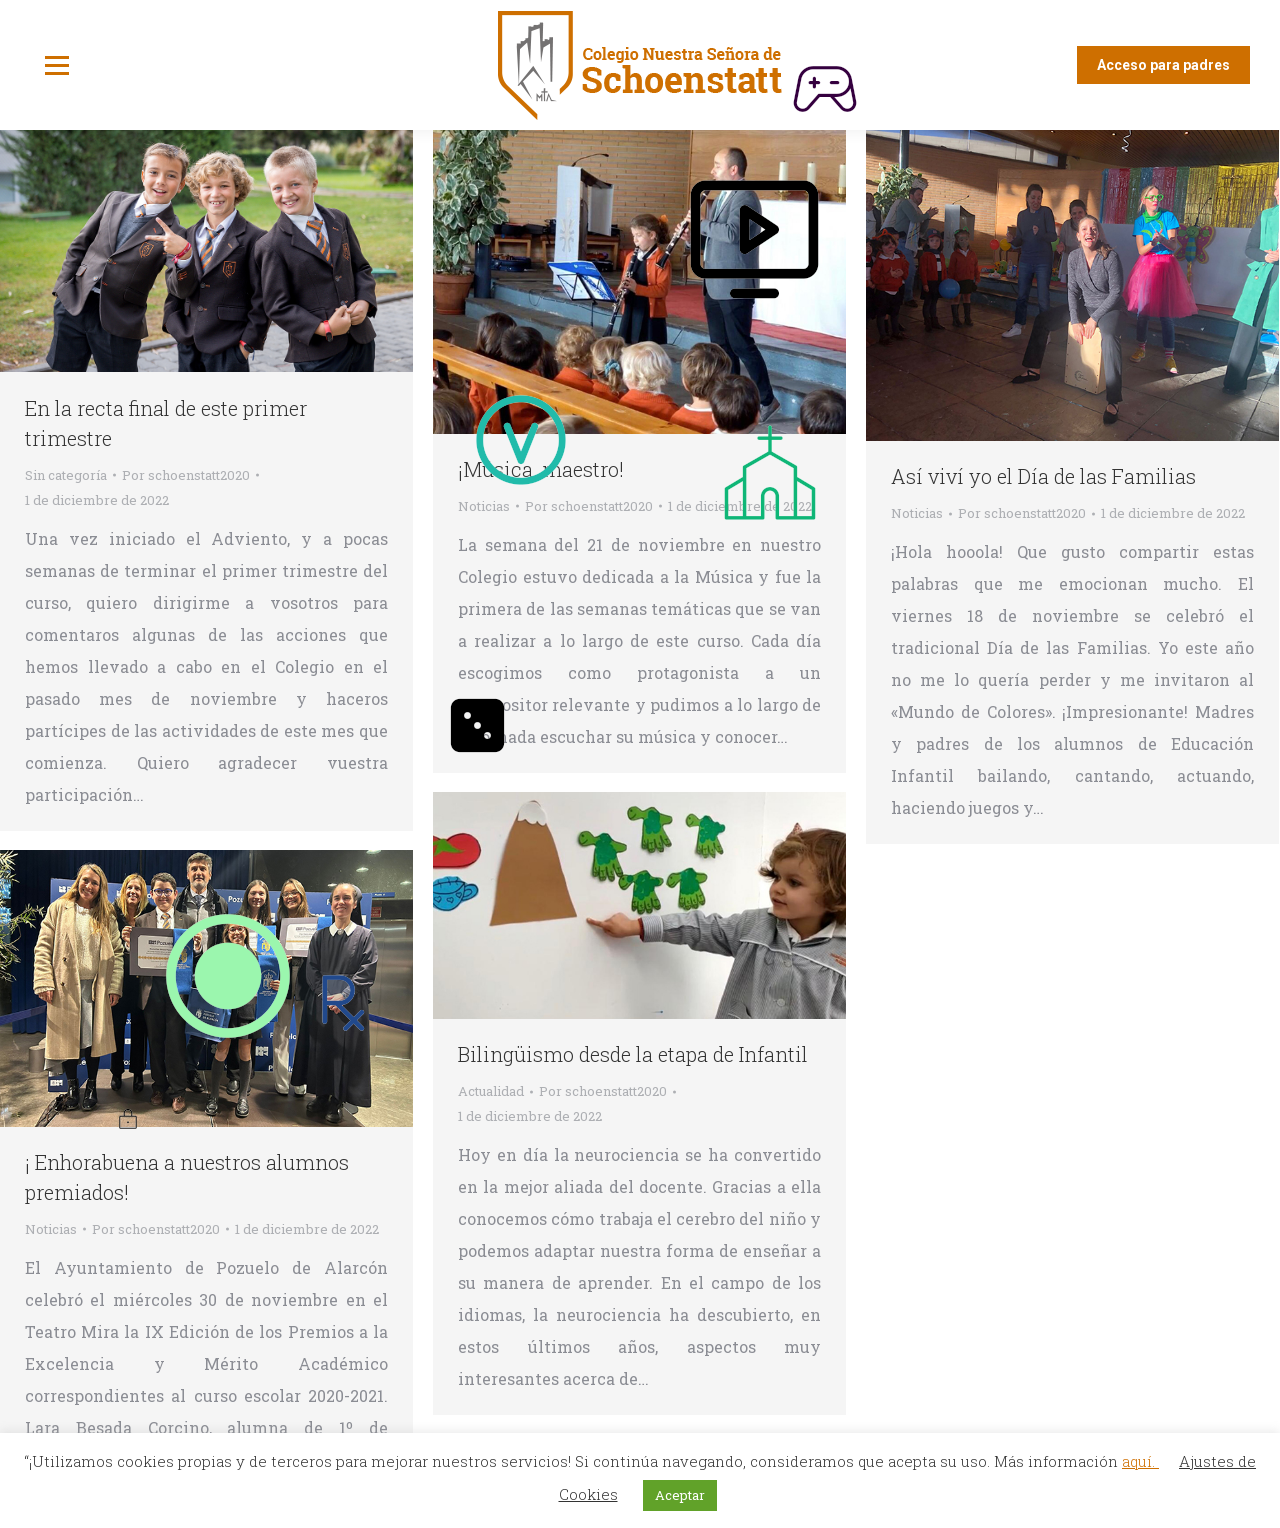  What do you see at coordinates (228, 976) in the screenshot?
I see `a selected radio button option` at bounding box center [228, 976].